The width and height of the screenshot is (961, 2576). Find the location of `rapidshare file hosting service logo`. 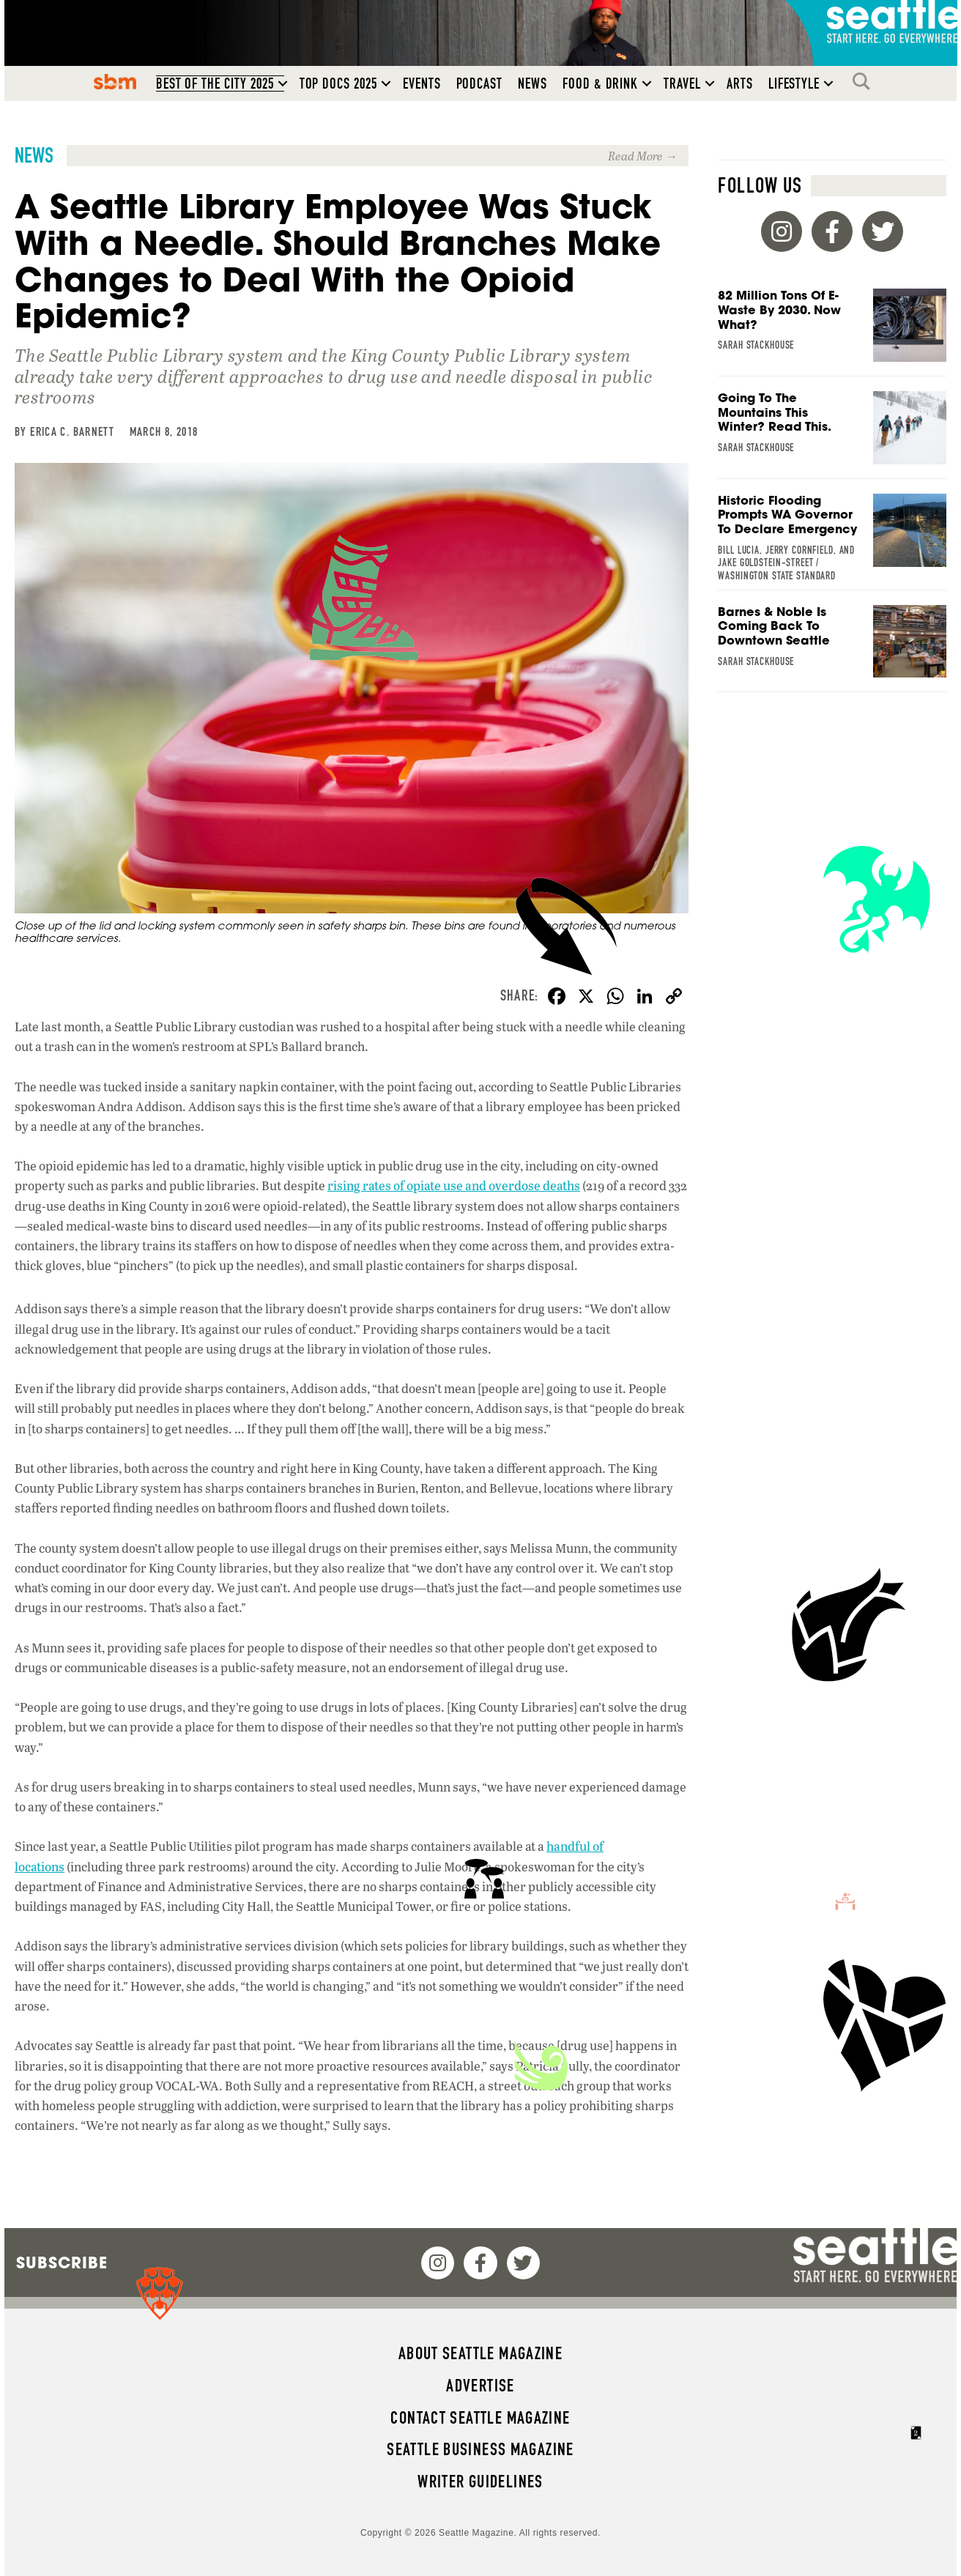

rapidshare file hosting service logo is located at coordinates (565, 927).